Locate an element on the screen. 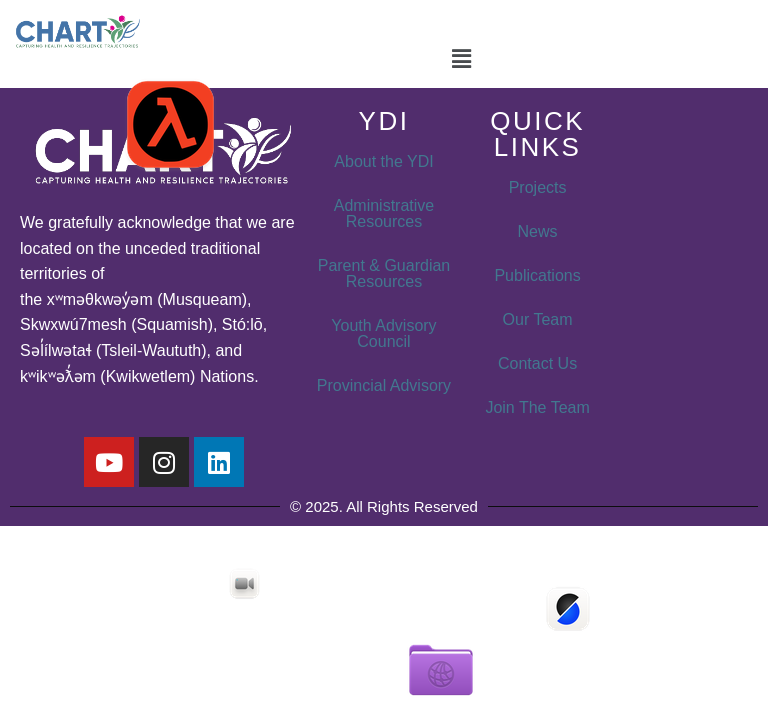 This screenshot has width=768, height=720. launch half-life deathmatch is located at coordinates (170, 124).